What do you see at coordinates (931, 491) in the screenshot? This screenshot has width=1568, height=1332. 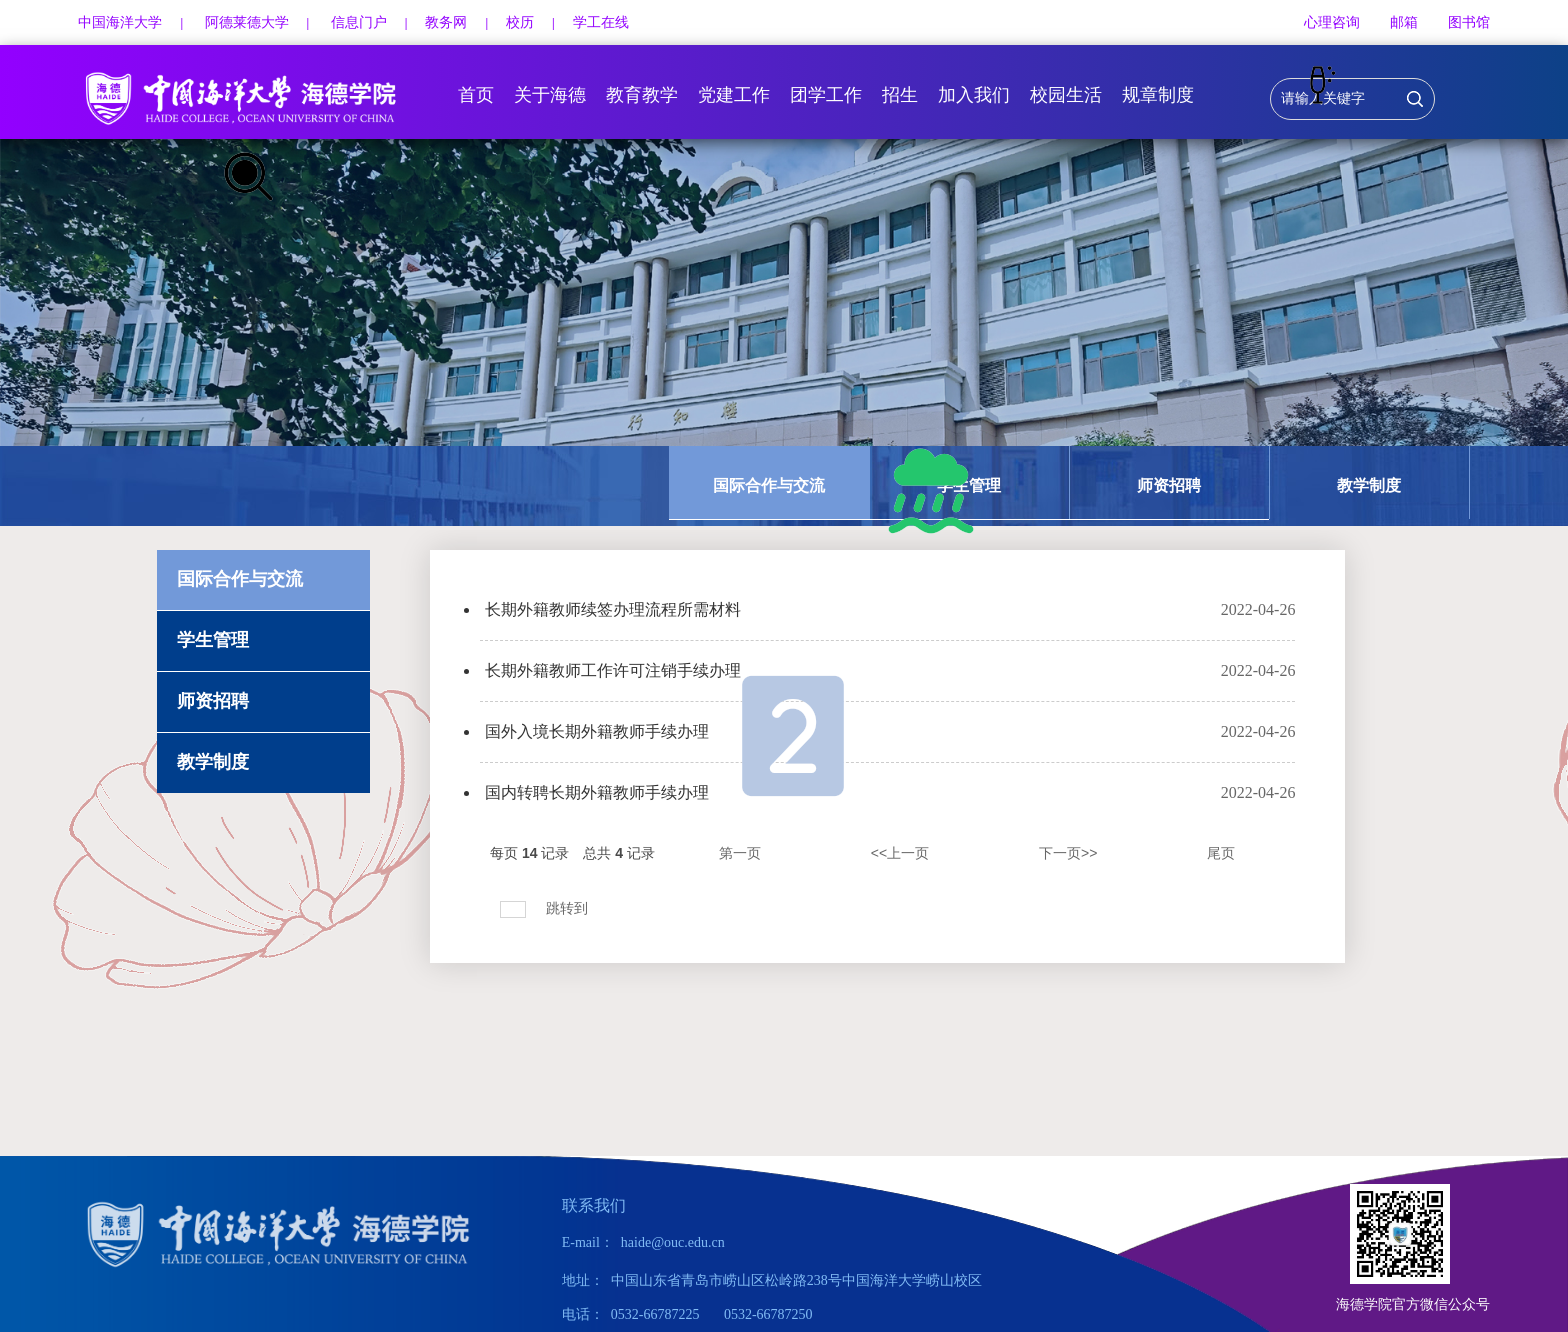 I see `indicates rainy weather with flooding conditions` at bounding box center [931, 491].